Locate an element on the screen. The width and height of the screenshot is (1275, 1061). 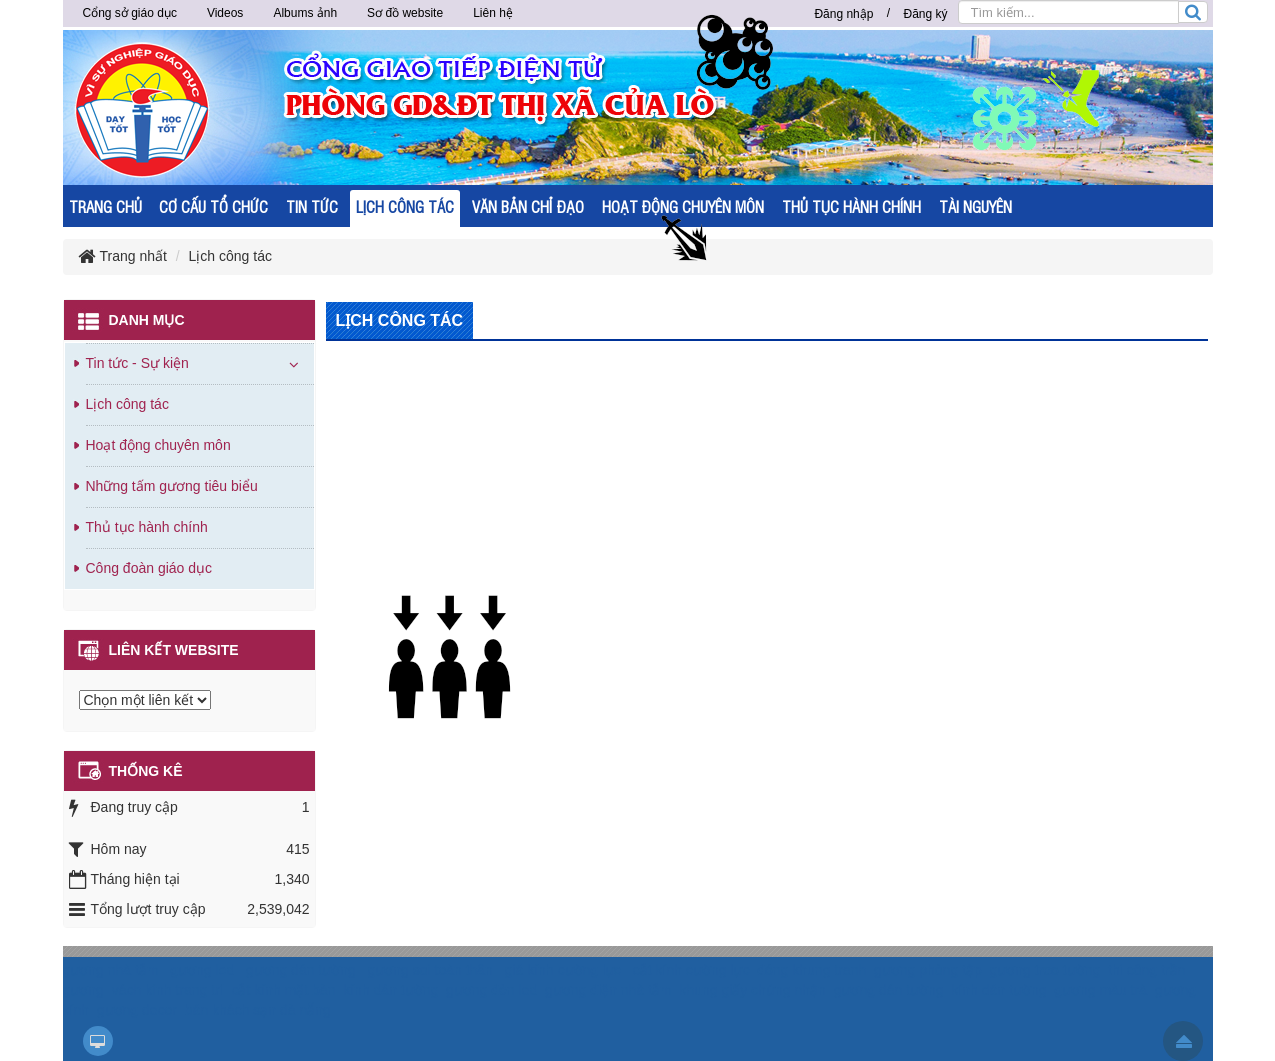
indicates a character's weakness or vulnerability is located at coordinates (1070, 98).